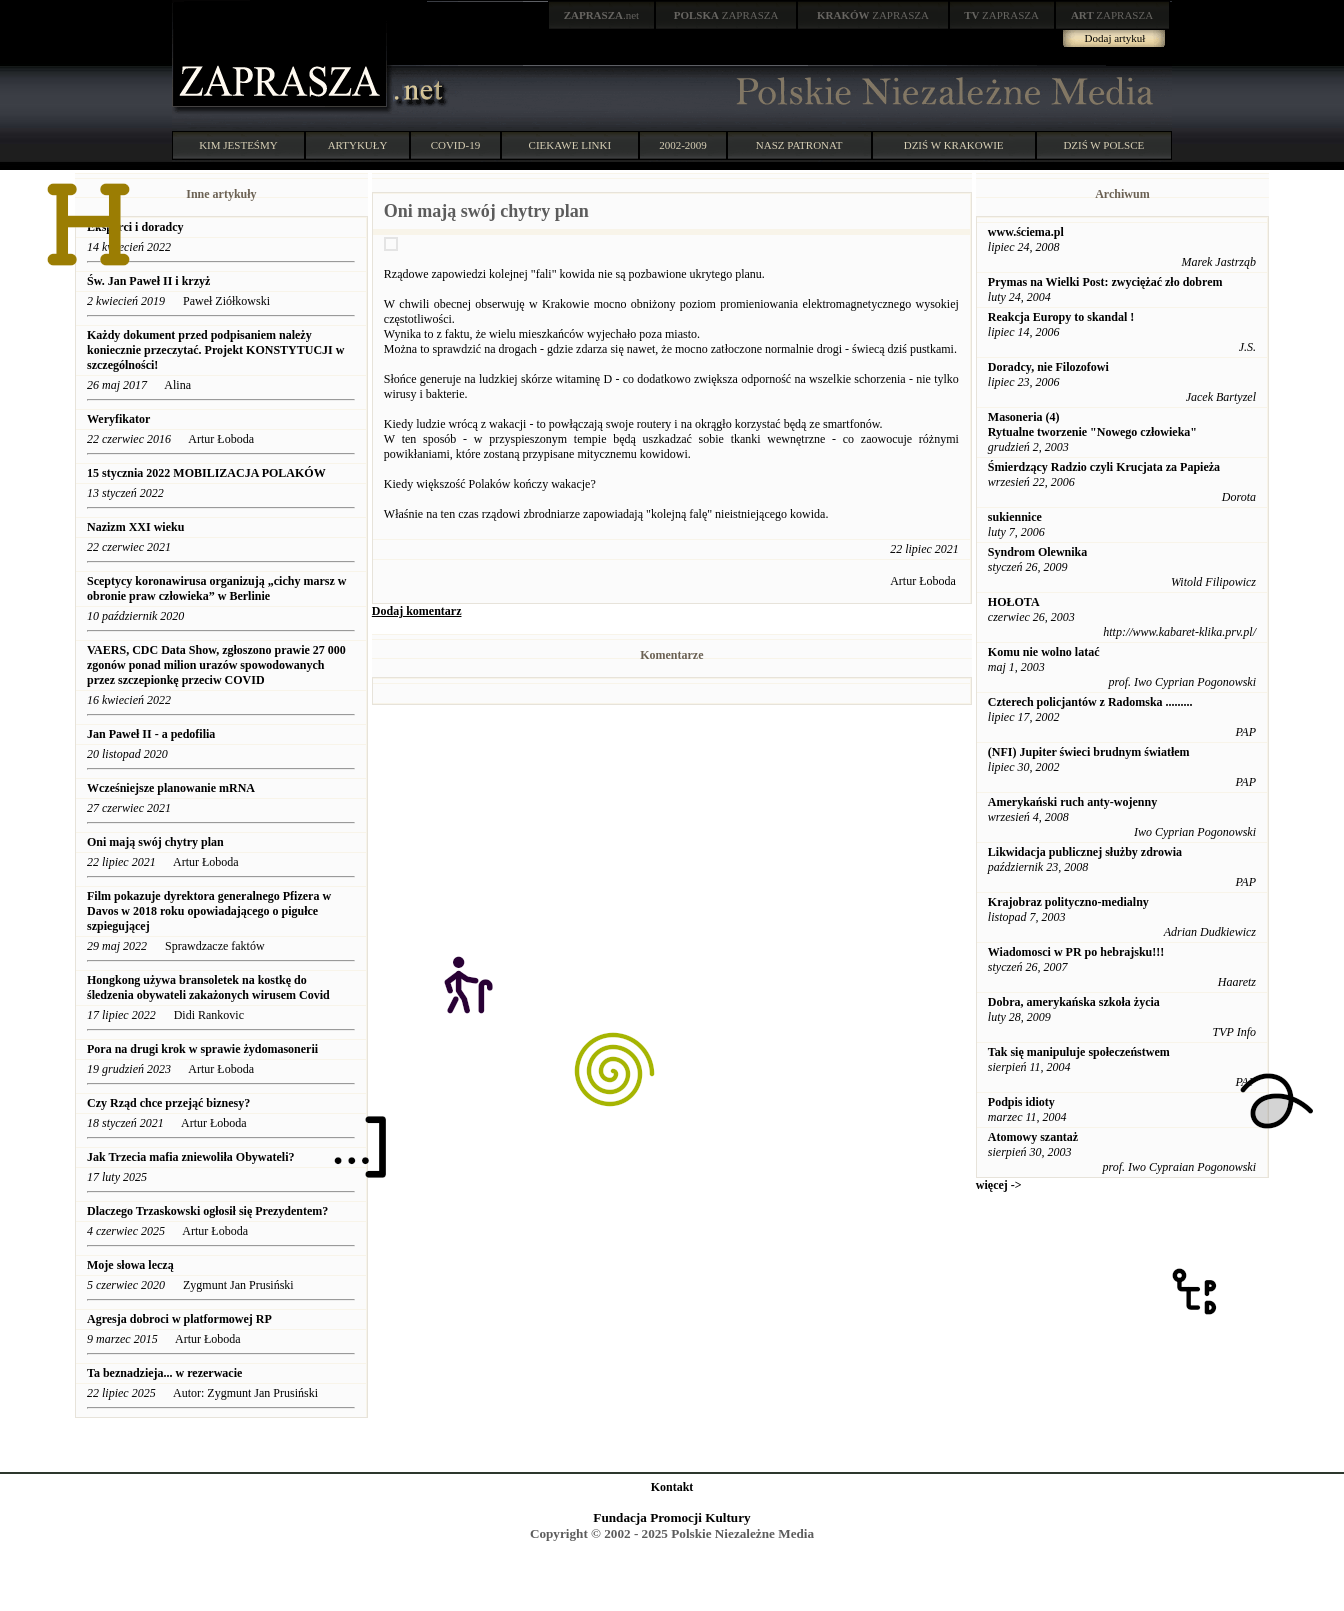 Image resolution: width=1344 pixels, height=1611 pixels. What do you see at coordinates (362, 1147) in the screenshot?
I see `indicates end of a code block or container` at bounding box center [362, 1147].